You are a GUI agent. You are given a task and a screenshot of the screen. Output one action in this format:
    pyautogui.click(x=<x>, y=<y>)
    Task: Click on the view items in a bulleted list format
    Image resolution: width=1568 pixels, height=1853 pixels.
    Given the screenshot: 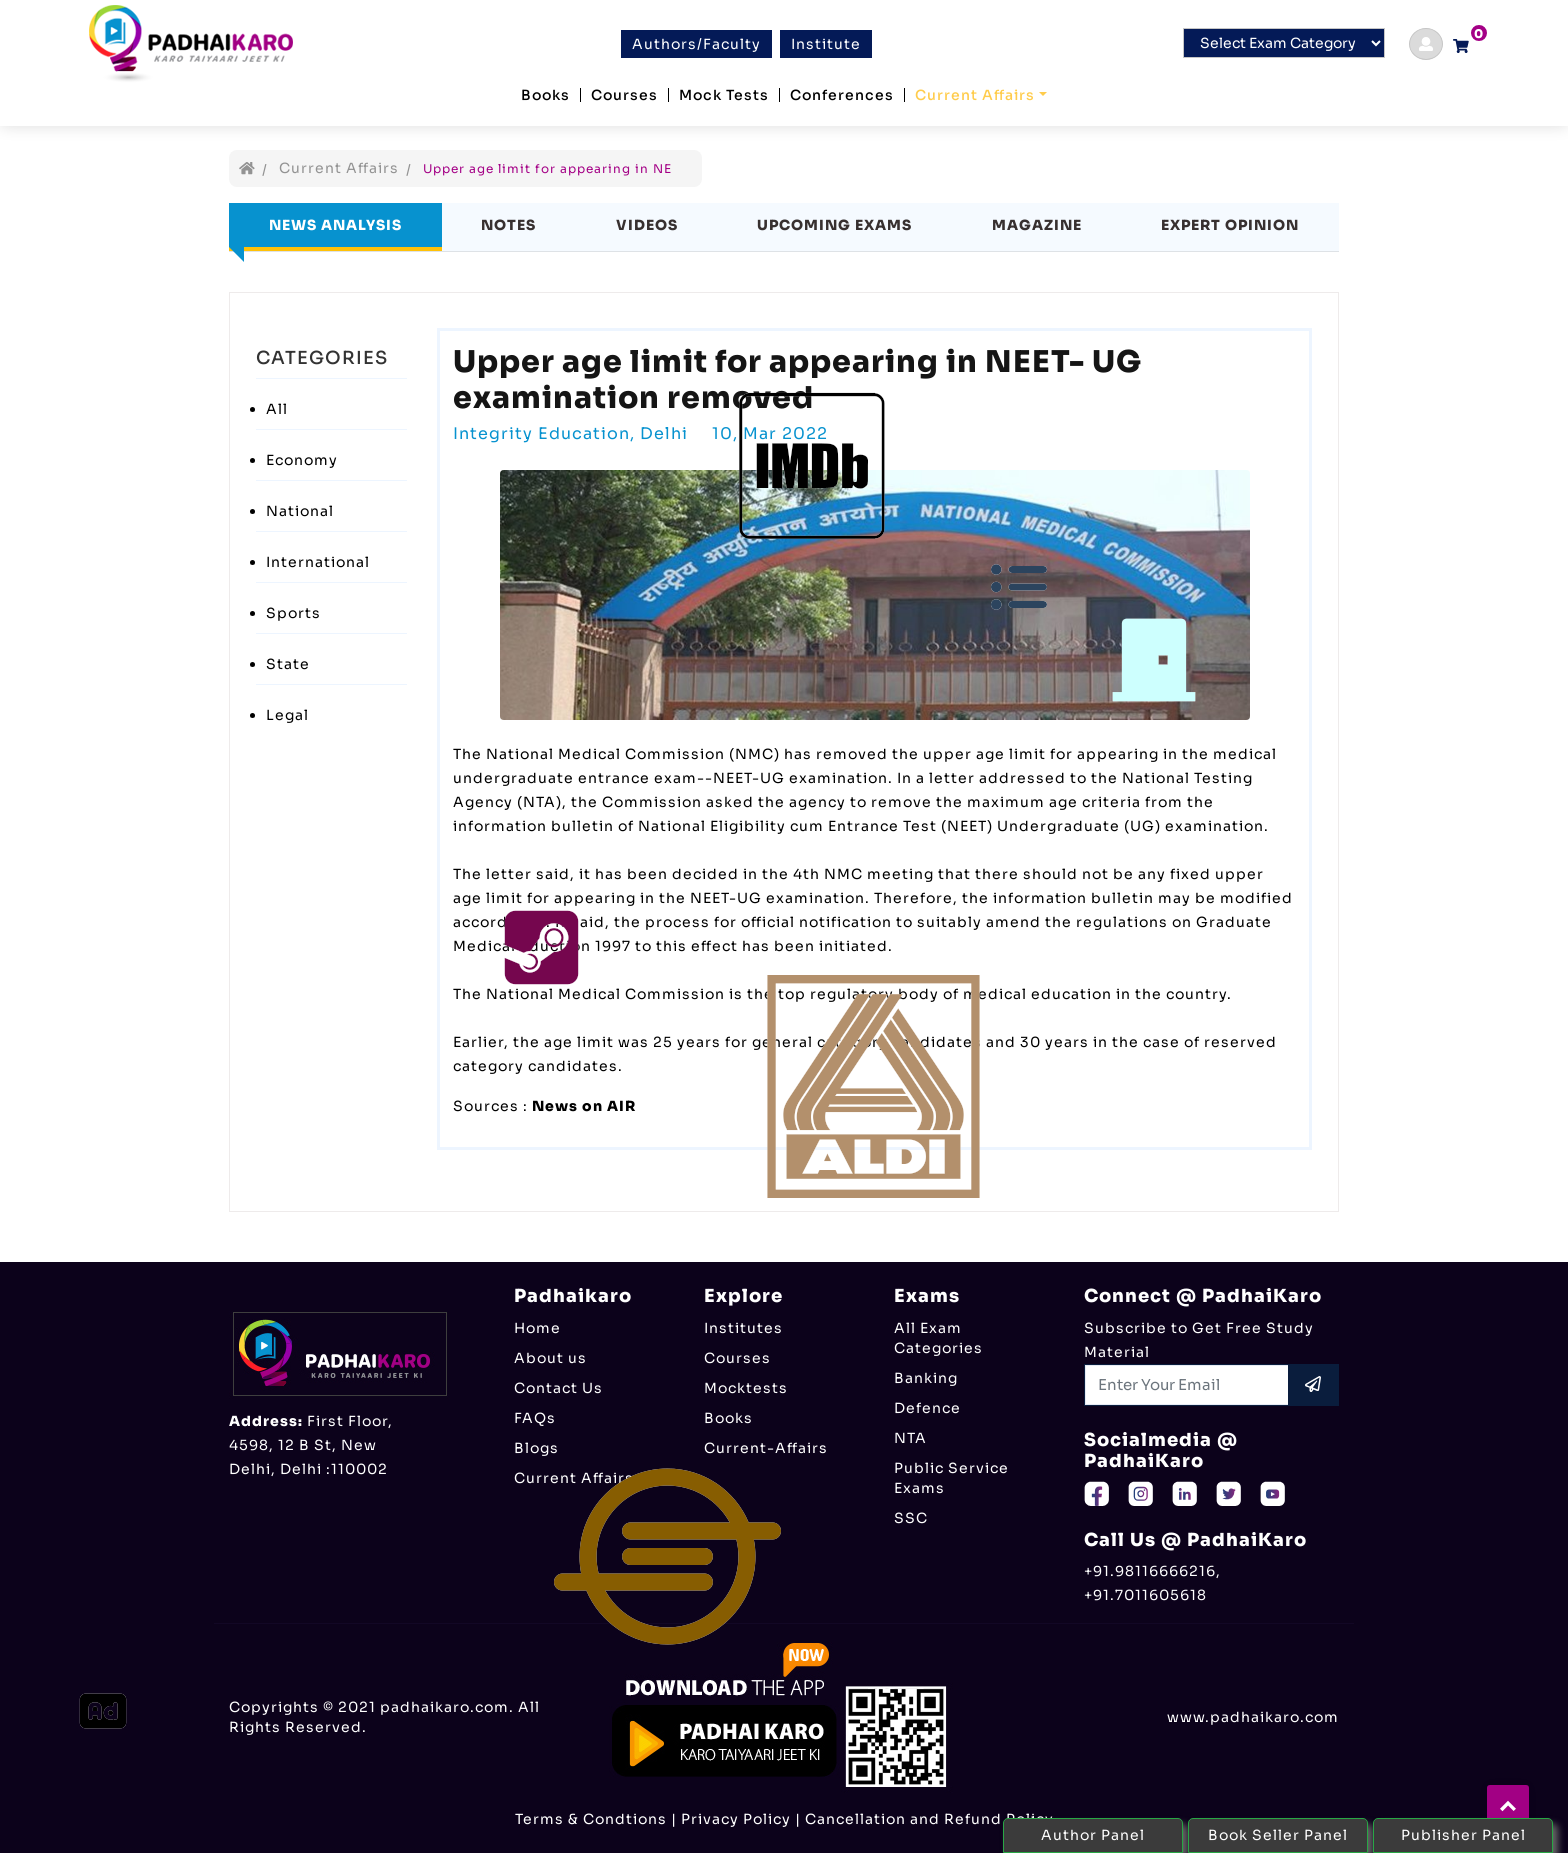 What is the action you would take?
    pyautogui.click(x=1019, y=587)
    